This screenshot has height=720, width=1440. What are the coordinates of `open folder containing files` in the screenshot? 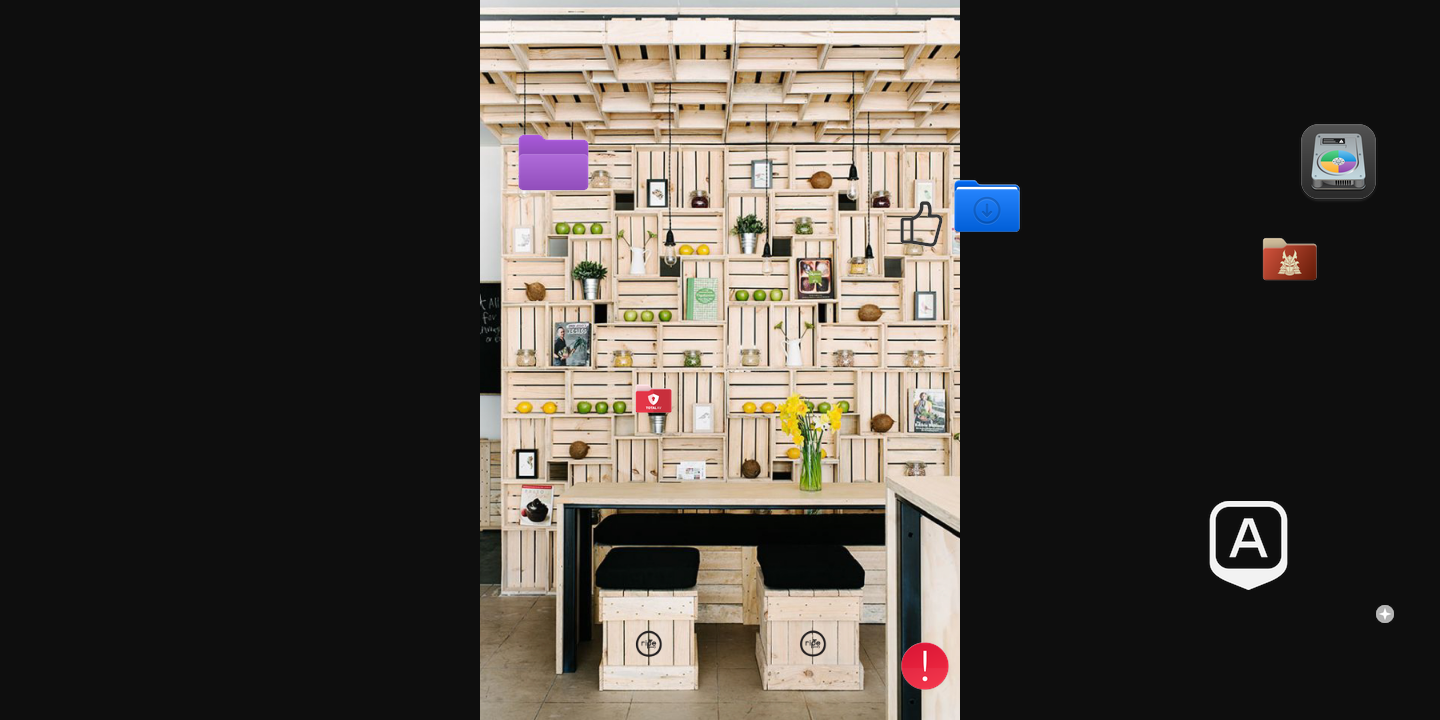 It's located at (553, 162).